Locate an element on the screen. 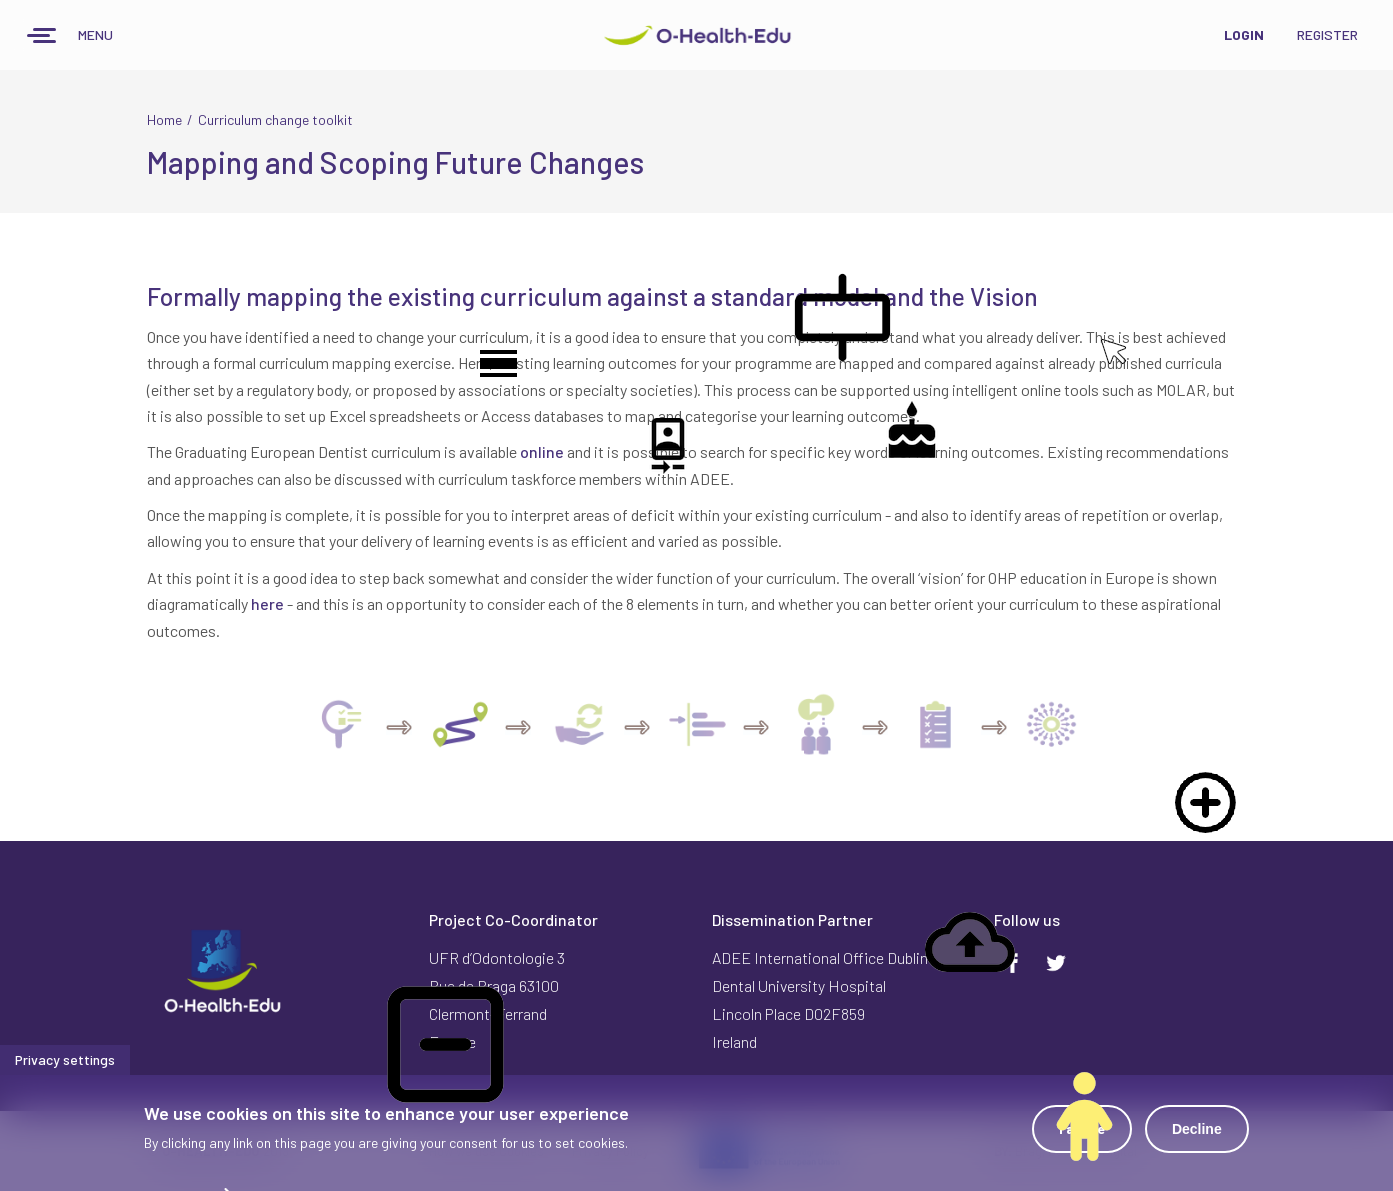 Image resolution: width=1393 pixels, height=1191 pixels. remove an item from a list or selection is located at coordinates (445, 1044).